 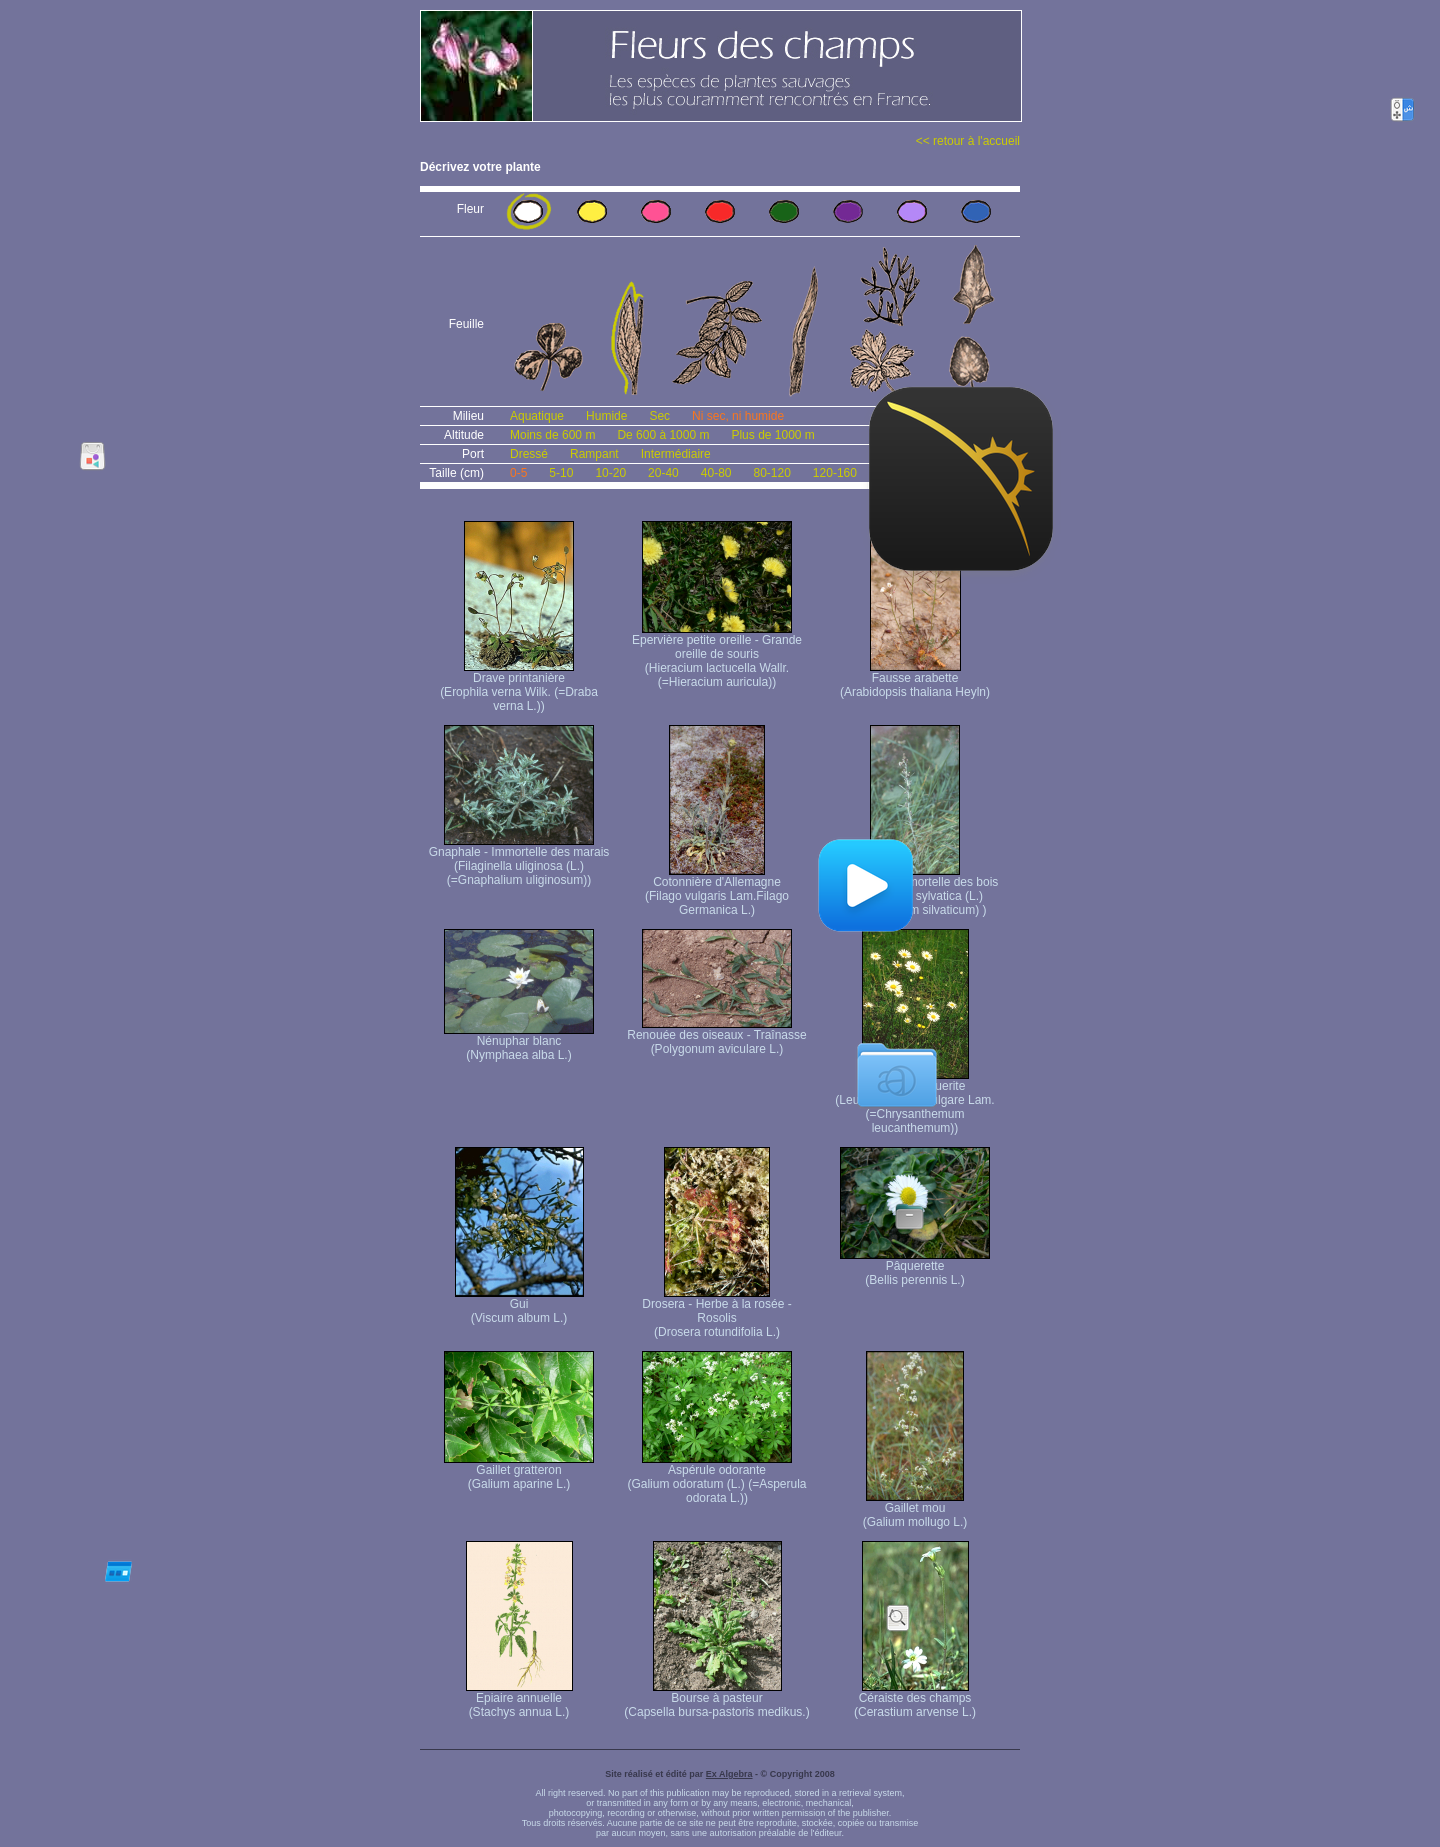 What do you see at coordinates (93, 456) in the screenshot?
I see `open the software center to browse and install apps` at bounding box center [93, 456].